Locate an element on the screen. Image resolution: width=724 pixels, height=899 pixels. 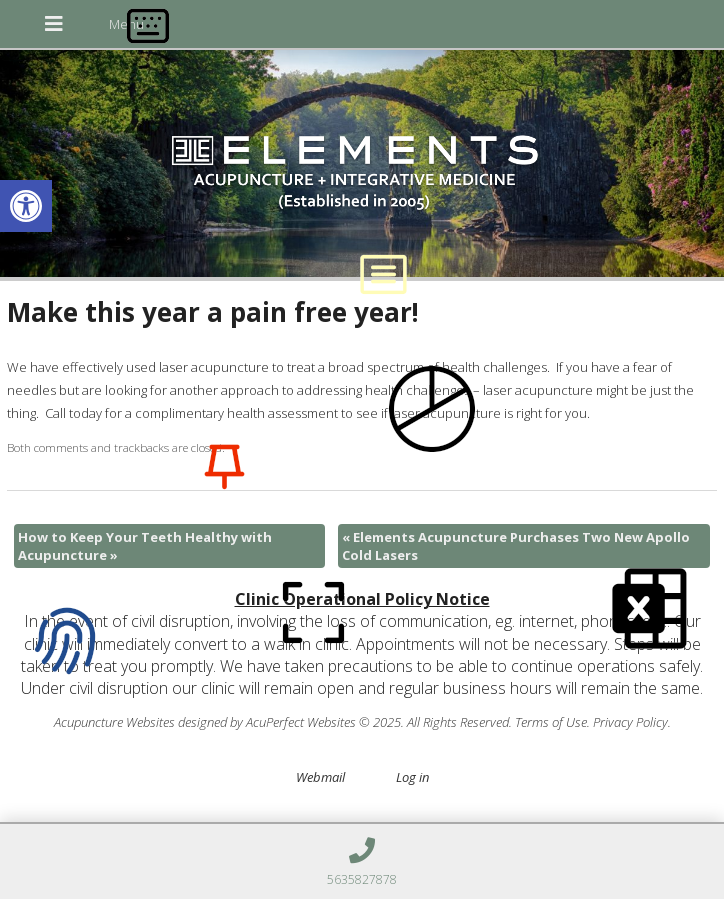
view analytics or statistics breakdown is located at coordinates (432, 409).